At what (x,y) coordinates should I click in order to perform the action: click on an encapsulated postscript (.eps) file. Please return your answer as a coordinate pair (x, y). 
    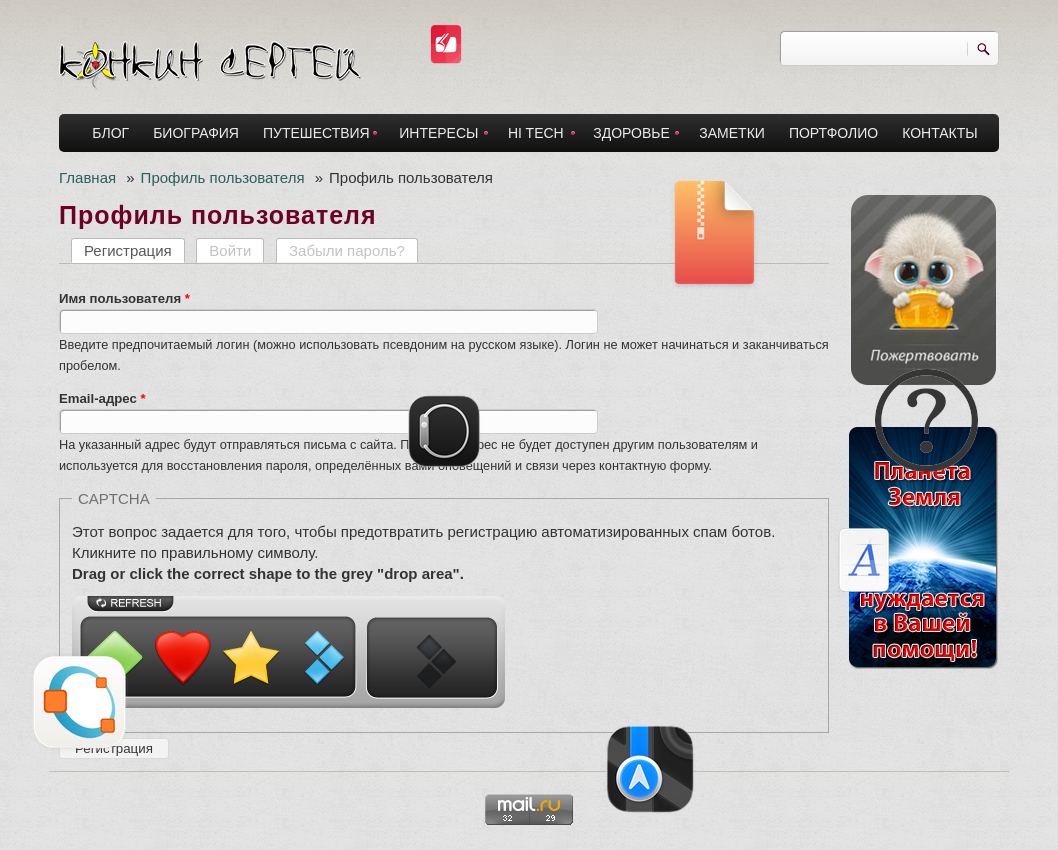
    Looking at the image, I should click on (446, 44).